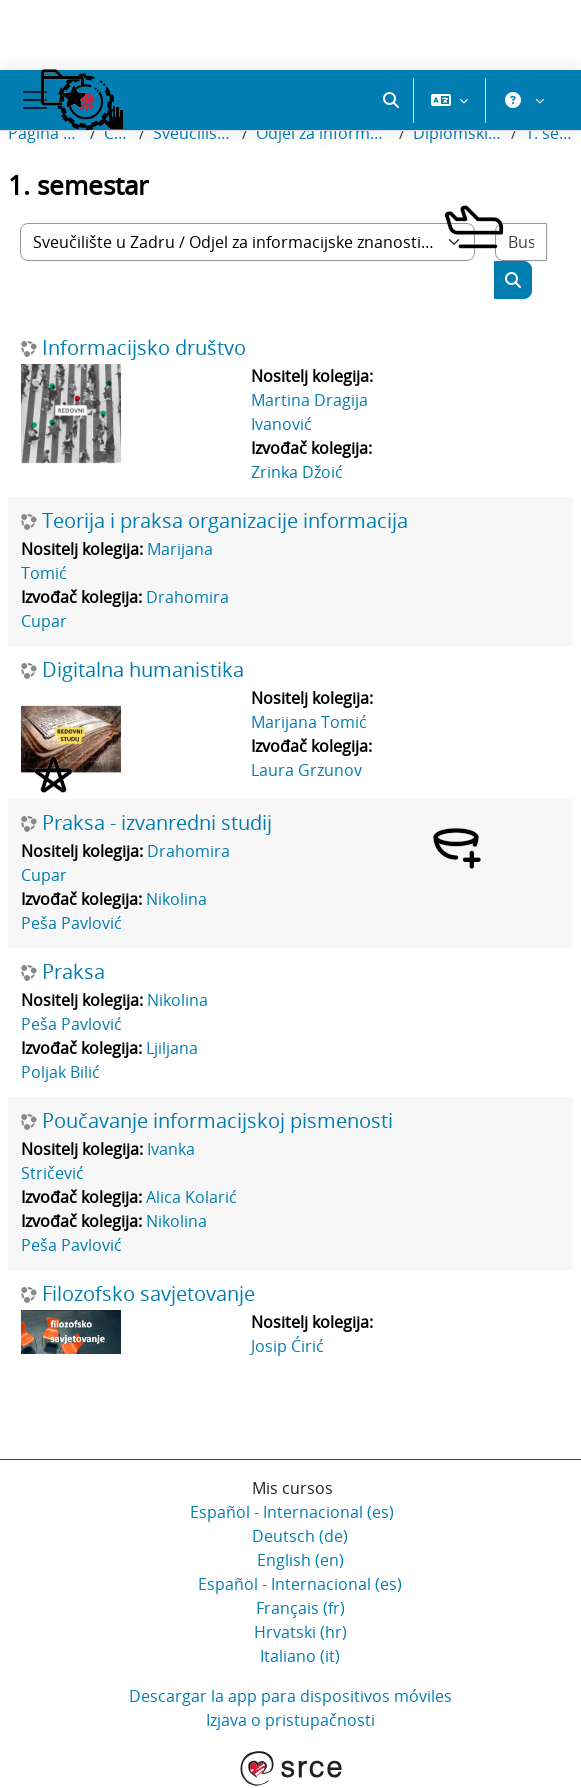 This screenshot has width=581, height=1788. What do you see at coordinates (456, 844) in the screenshot?
I see `add a new 3D hemisphere object` at bounding box center [456, 844].